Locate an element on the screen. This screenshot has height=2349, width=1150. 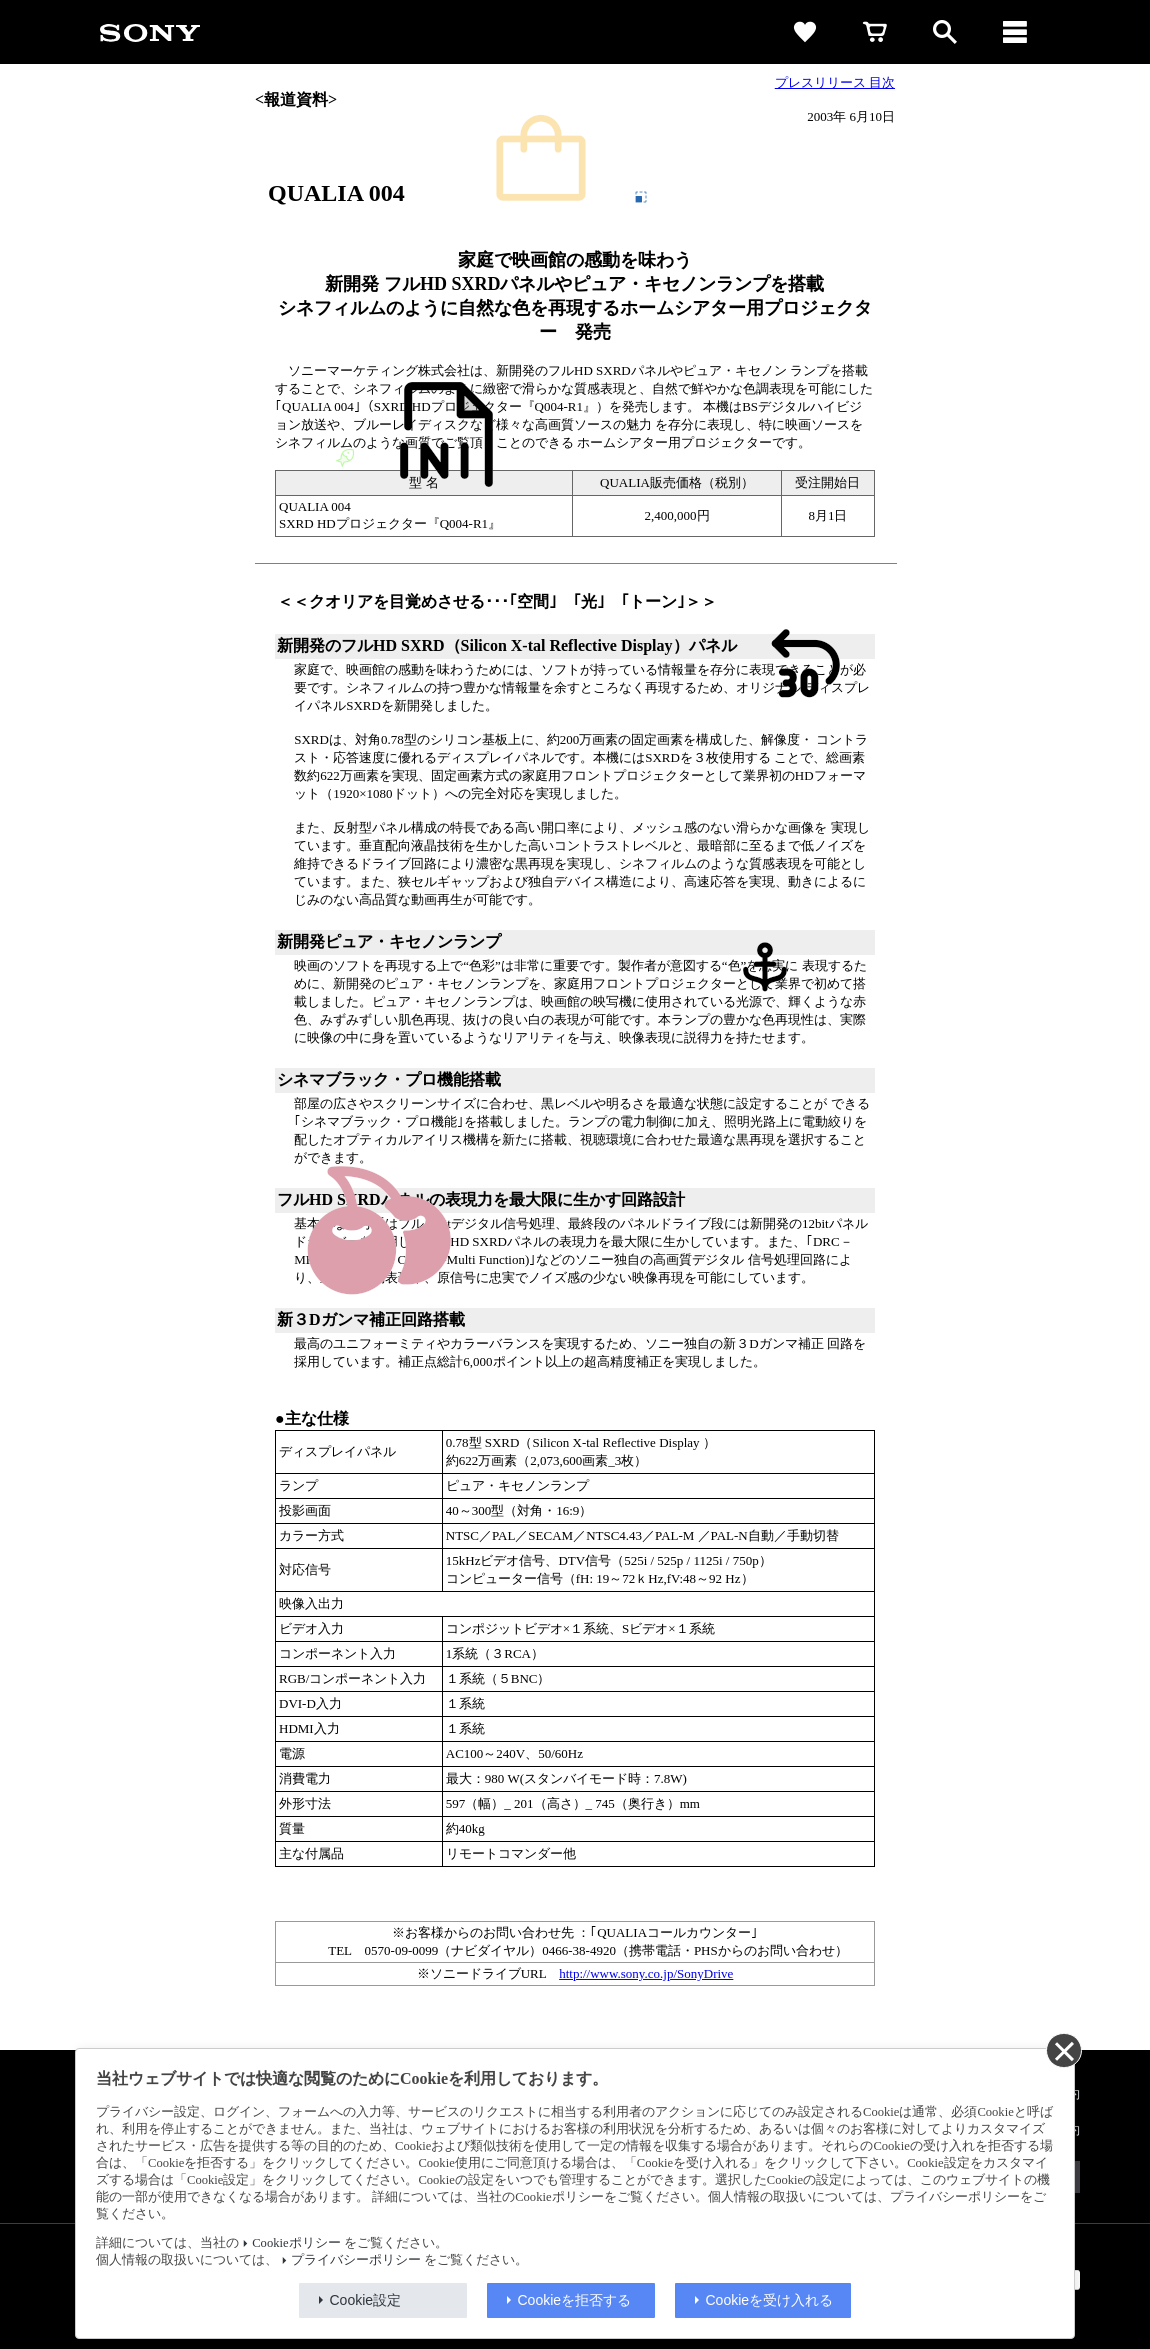
browse seafood or fish-related content is located at coordinates (346, 457).